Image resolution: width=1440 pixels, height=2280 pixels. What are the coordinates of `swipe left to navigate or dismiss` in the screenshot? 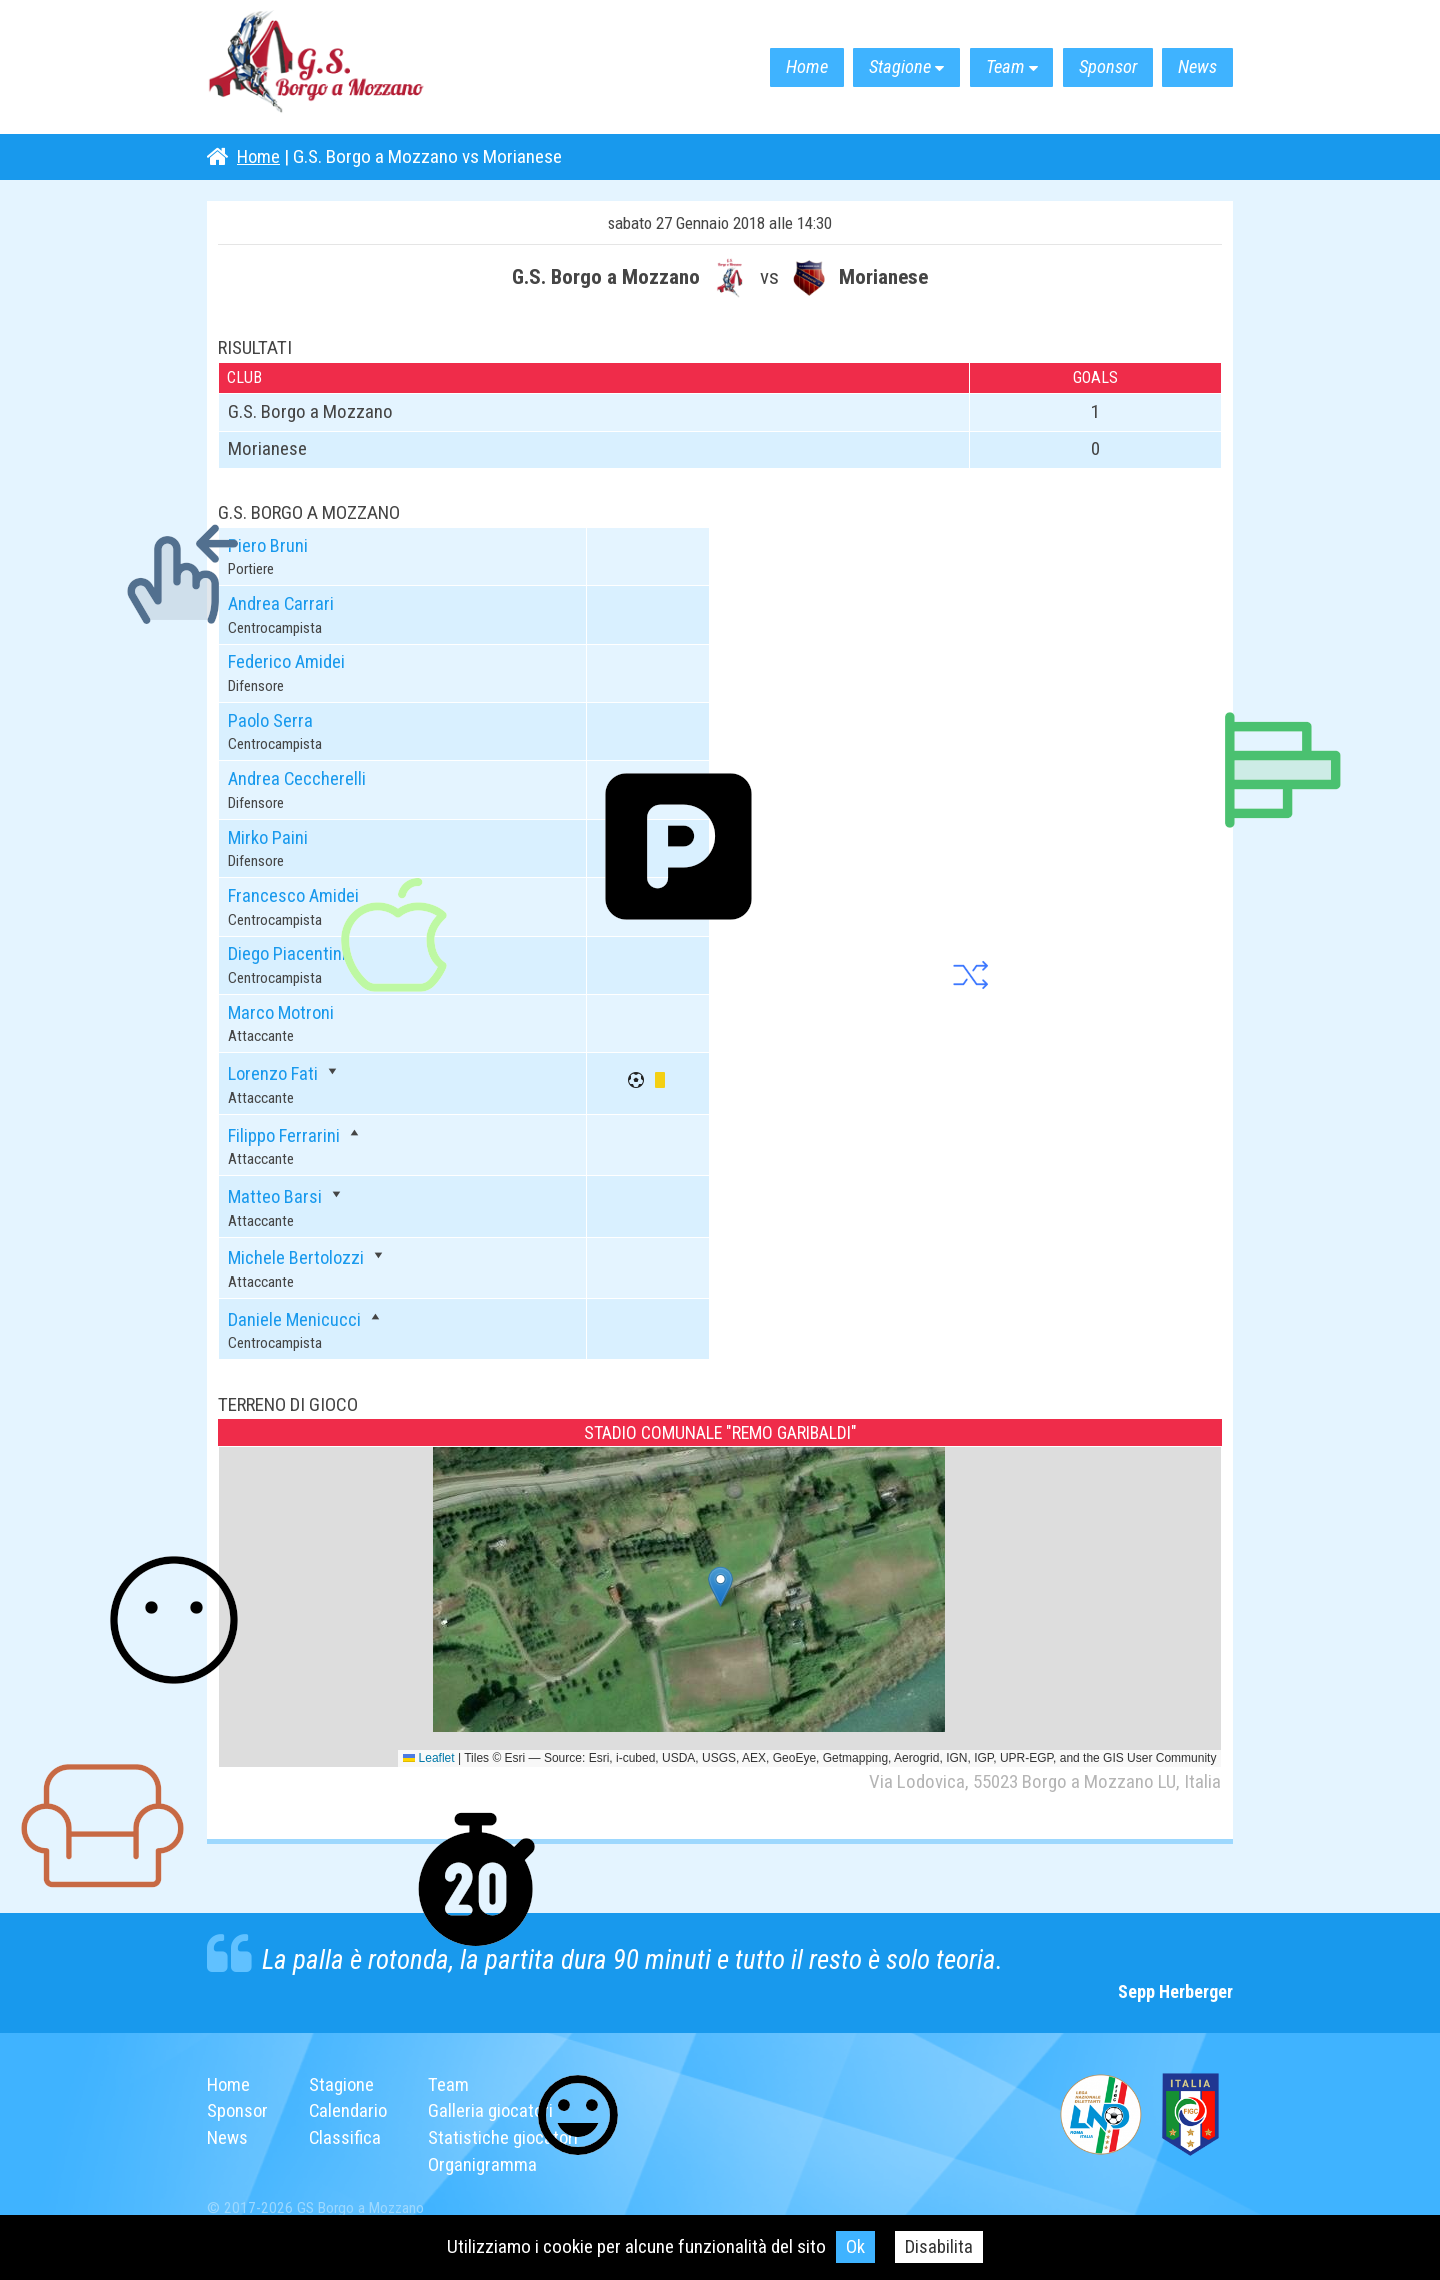 It's located at (177, 578).